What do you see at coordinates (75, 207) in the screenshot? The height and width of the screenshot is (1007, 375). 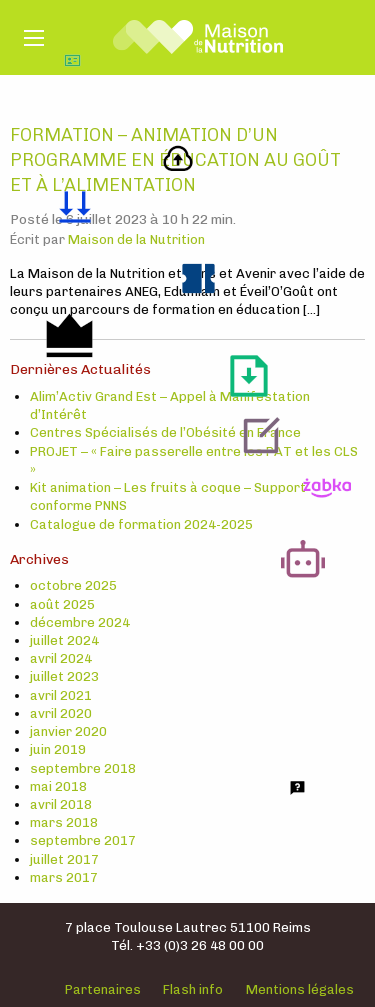 I see `align selected elements to the bottom` at bounding box center [75, 207].